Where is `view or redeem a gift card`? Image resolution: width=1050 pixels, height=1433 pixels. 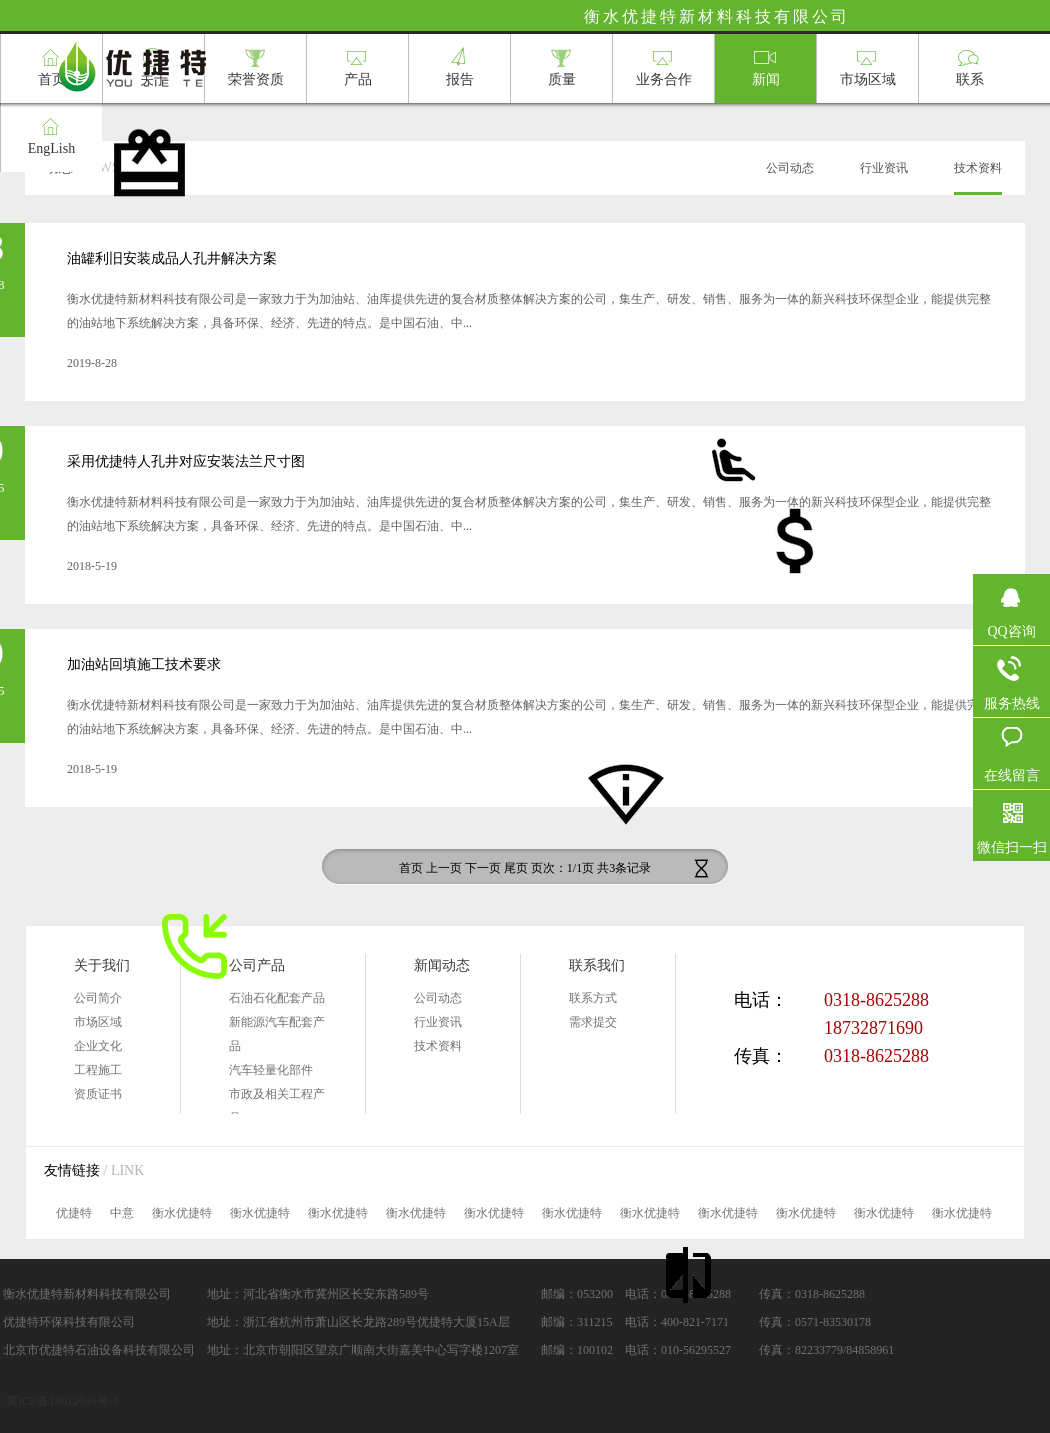 view or redeem a gift card is located at coordinates (149, 164).